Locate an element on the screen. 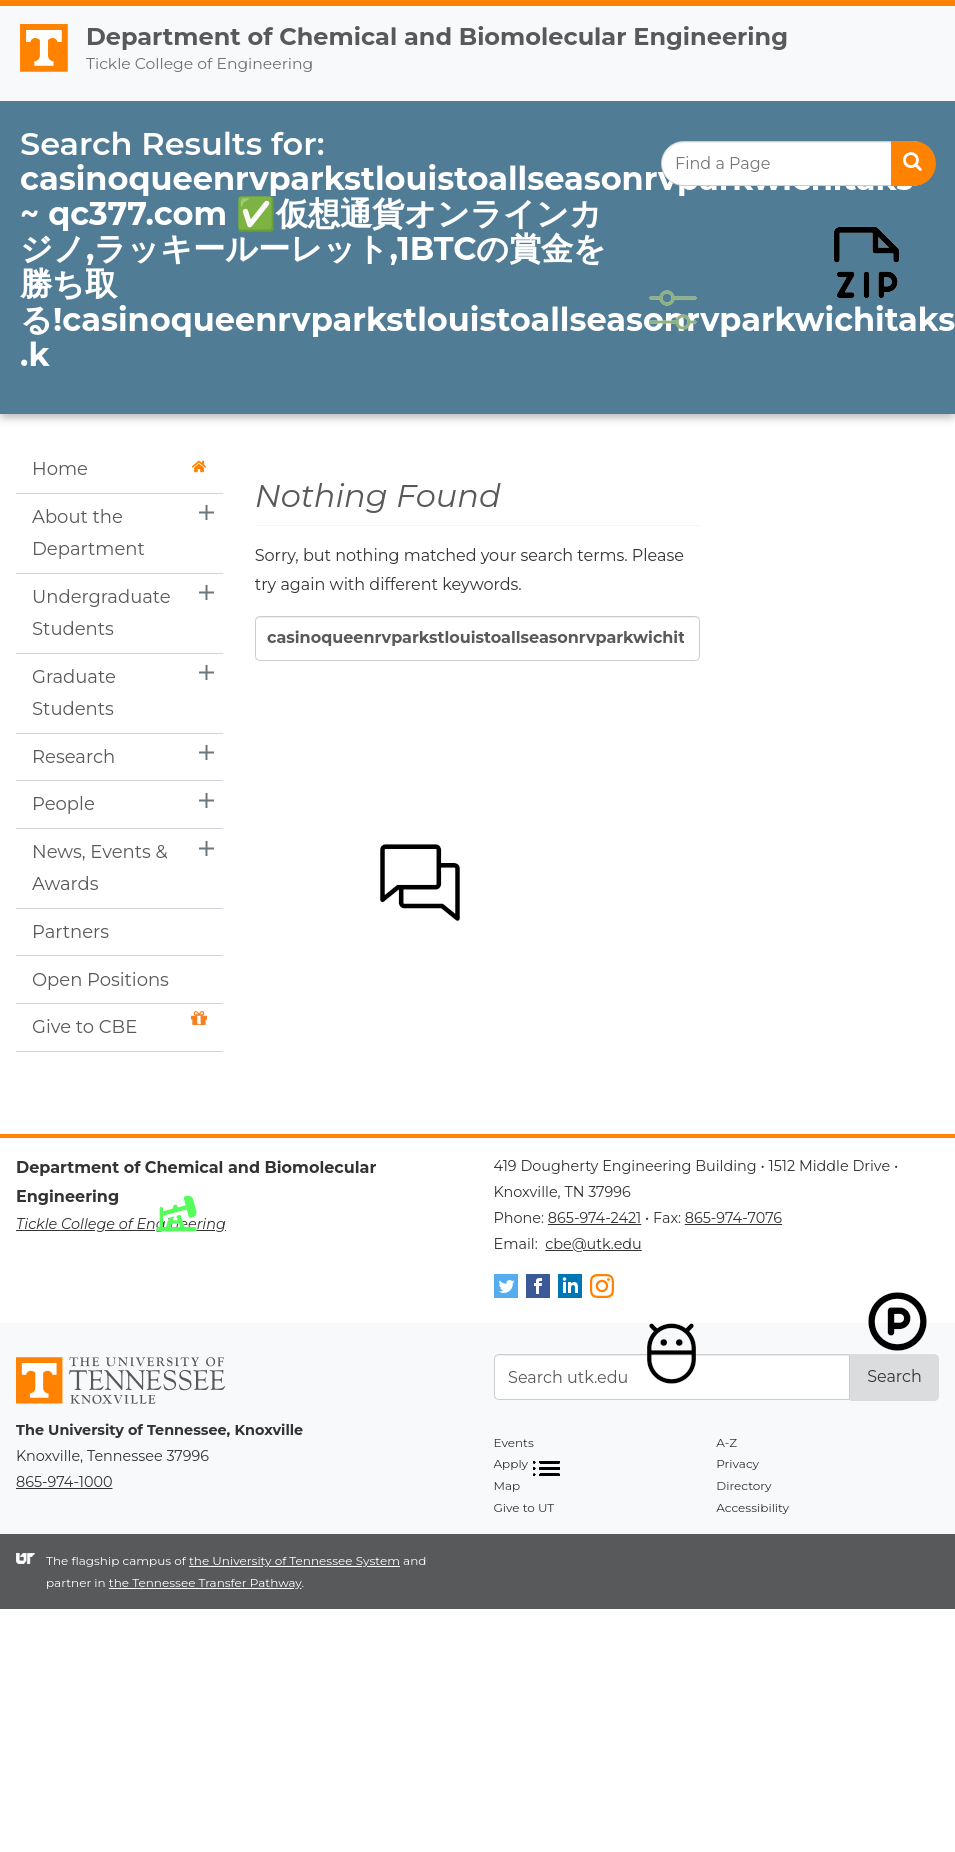 The width and height of the screenshot is (955, 1852). android device or platform indicator is located at coordinates (671, 1352).